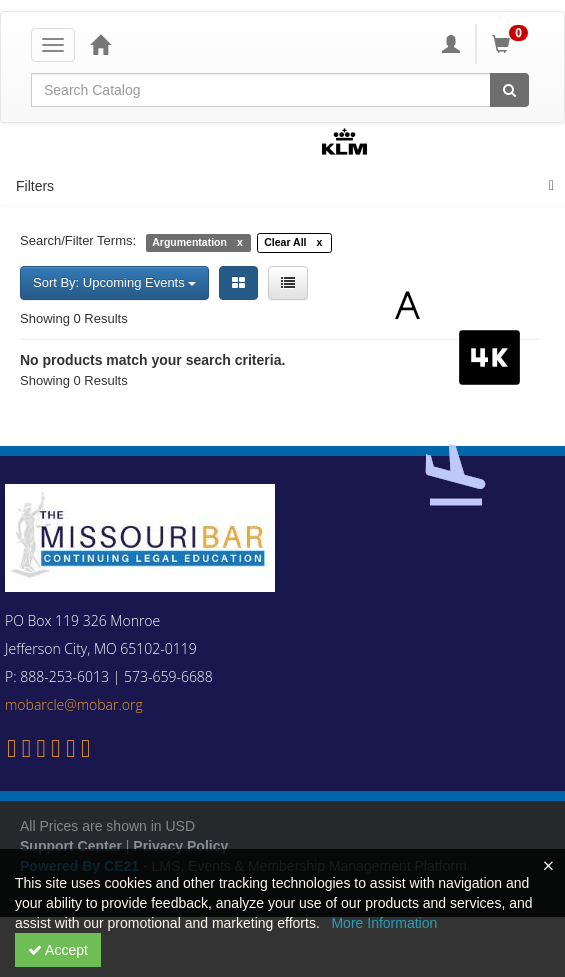 This screenshot has height=977, width=565. I want to click on indicates 4k video quality available, so click(489, 357).